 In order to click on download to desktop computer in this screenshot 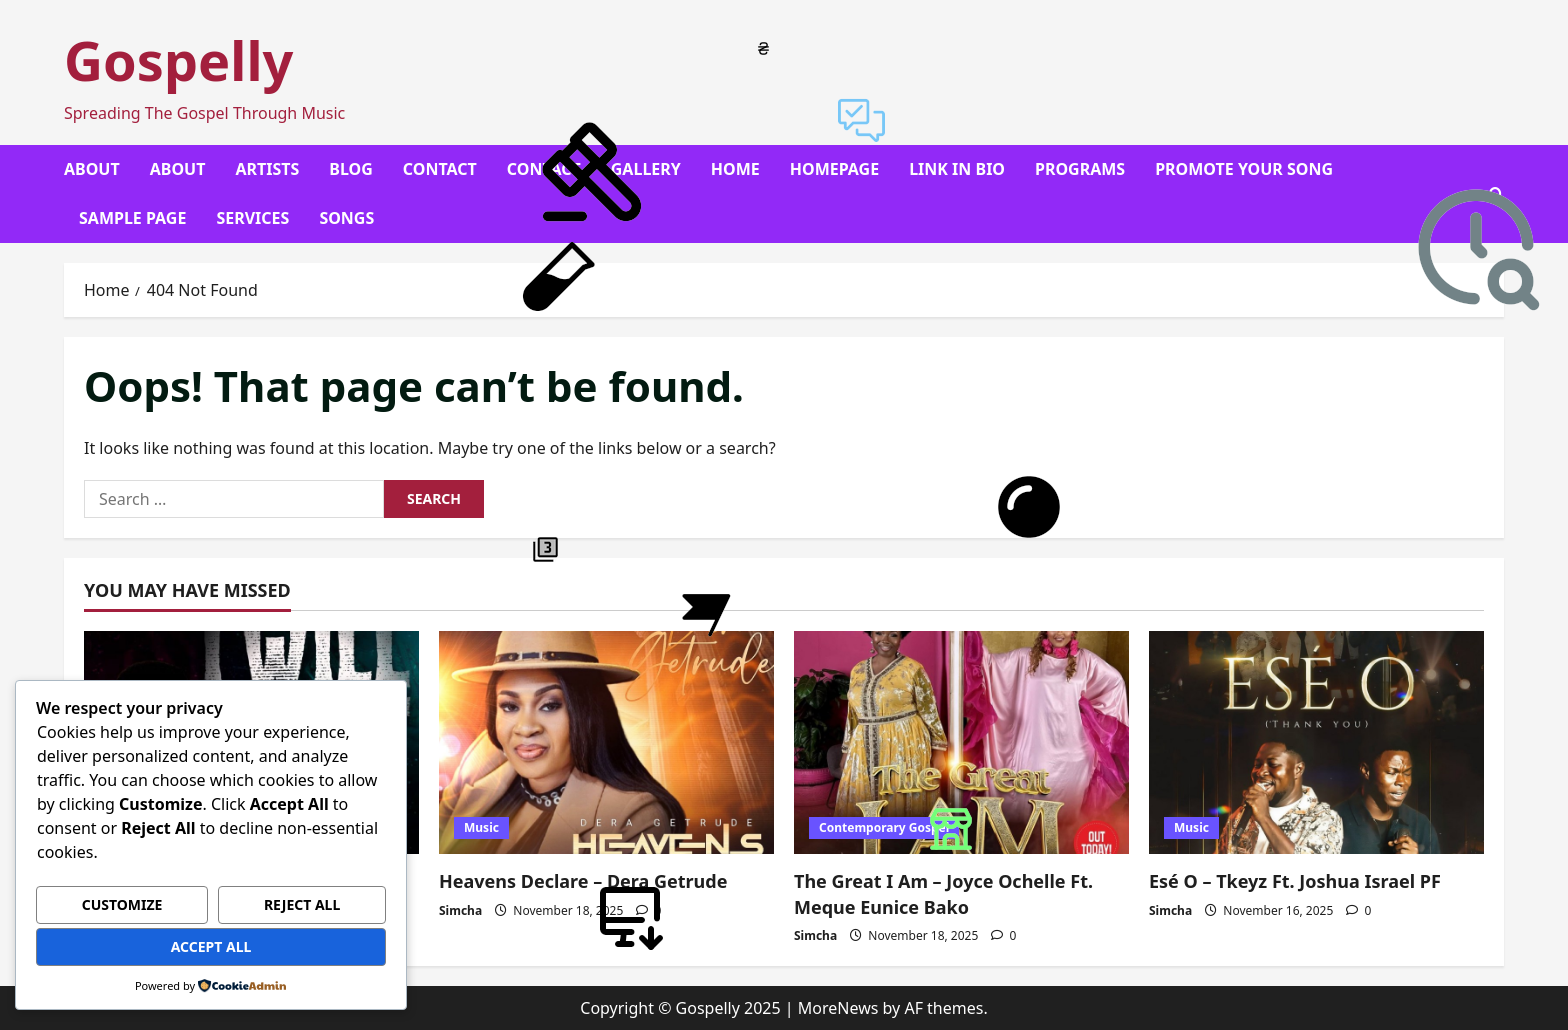, I will do `click(630, 917)`.